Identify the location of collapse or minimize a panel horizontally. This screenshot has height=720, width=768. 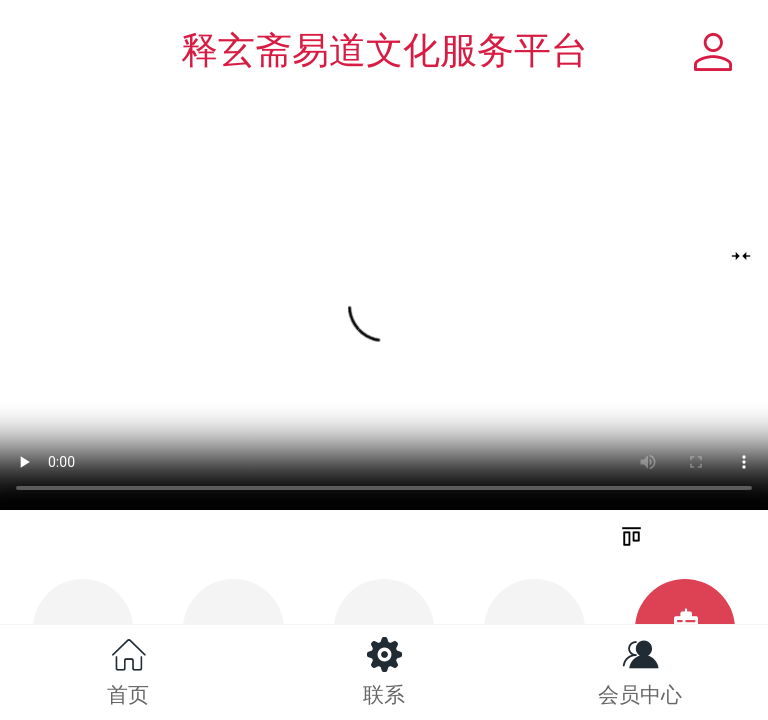
(741, 256).